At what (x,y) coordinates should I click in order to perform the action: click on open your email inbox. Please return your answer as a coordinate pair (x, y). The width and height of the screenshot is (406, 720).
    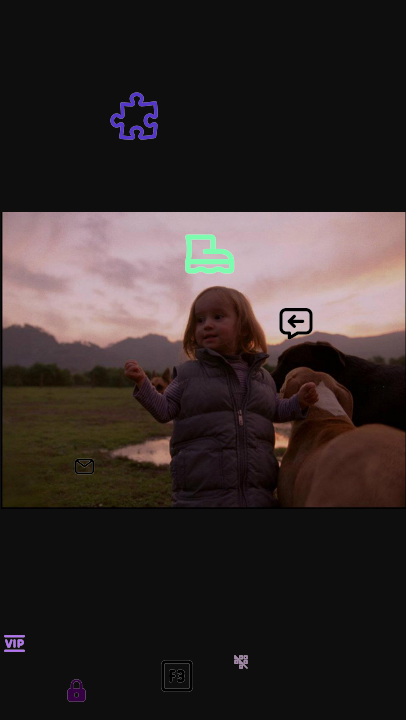
    Looking at the image, I should click on (84, 466).